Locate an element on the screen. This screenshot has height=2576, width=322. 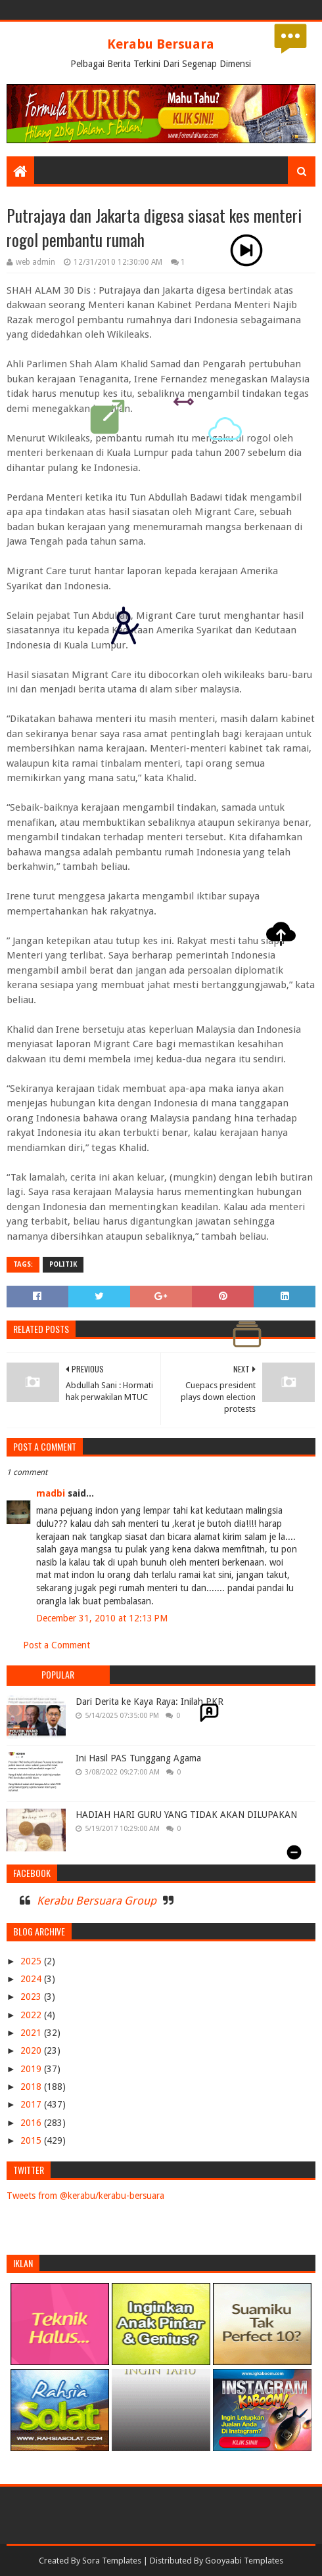
open chat or messaging is located at coordinates (290, 39).